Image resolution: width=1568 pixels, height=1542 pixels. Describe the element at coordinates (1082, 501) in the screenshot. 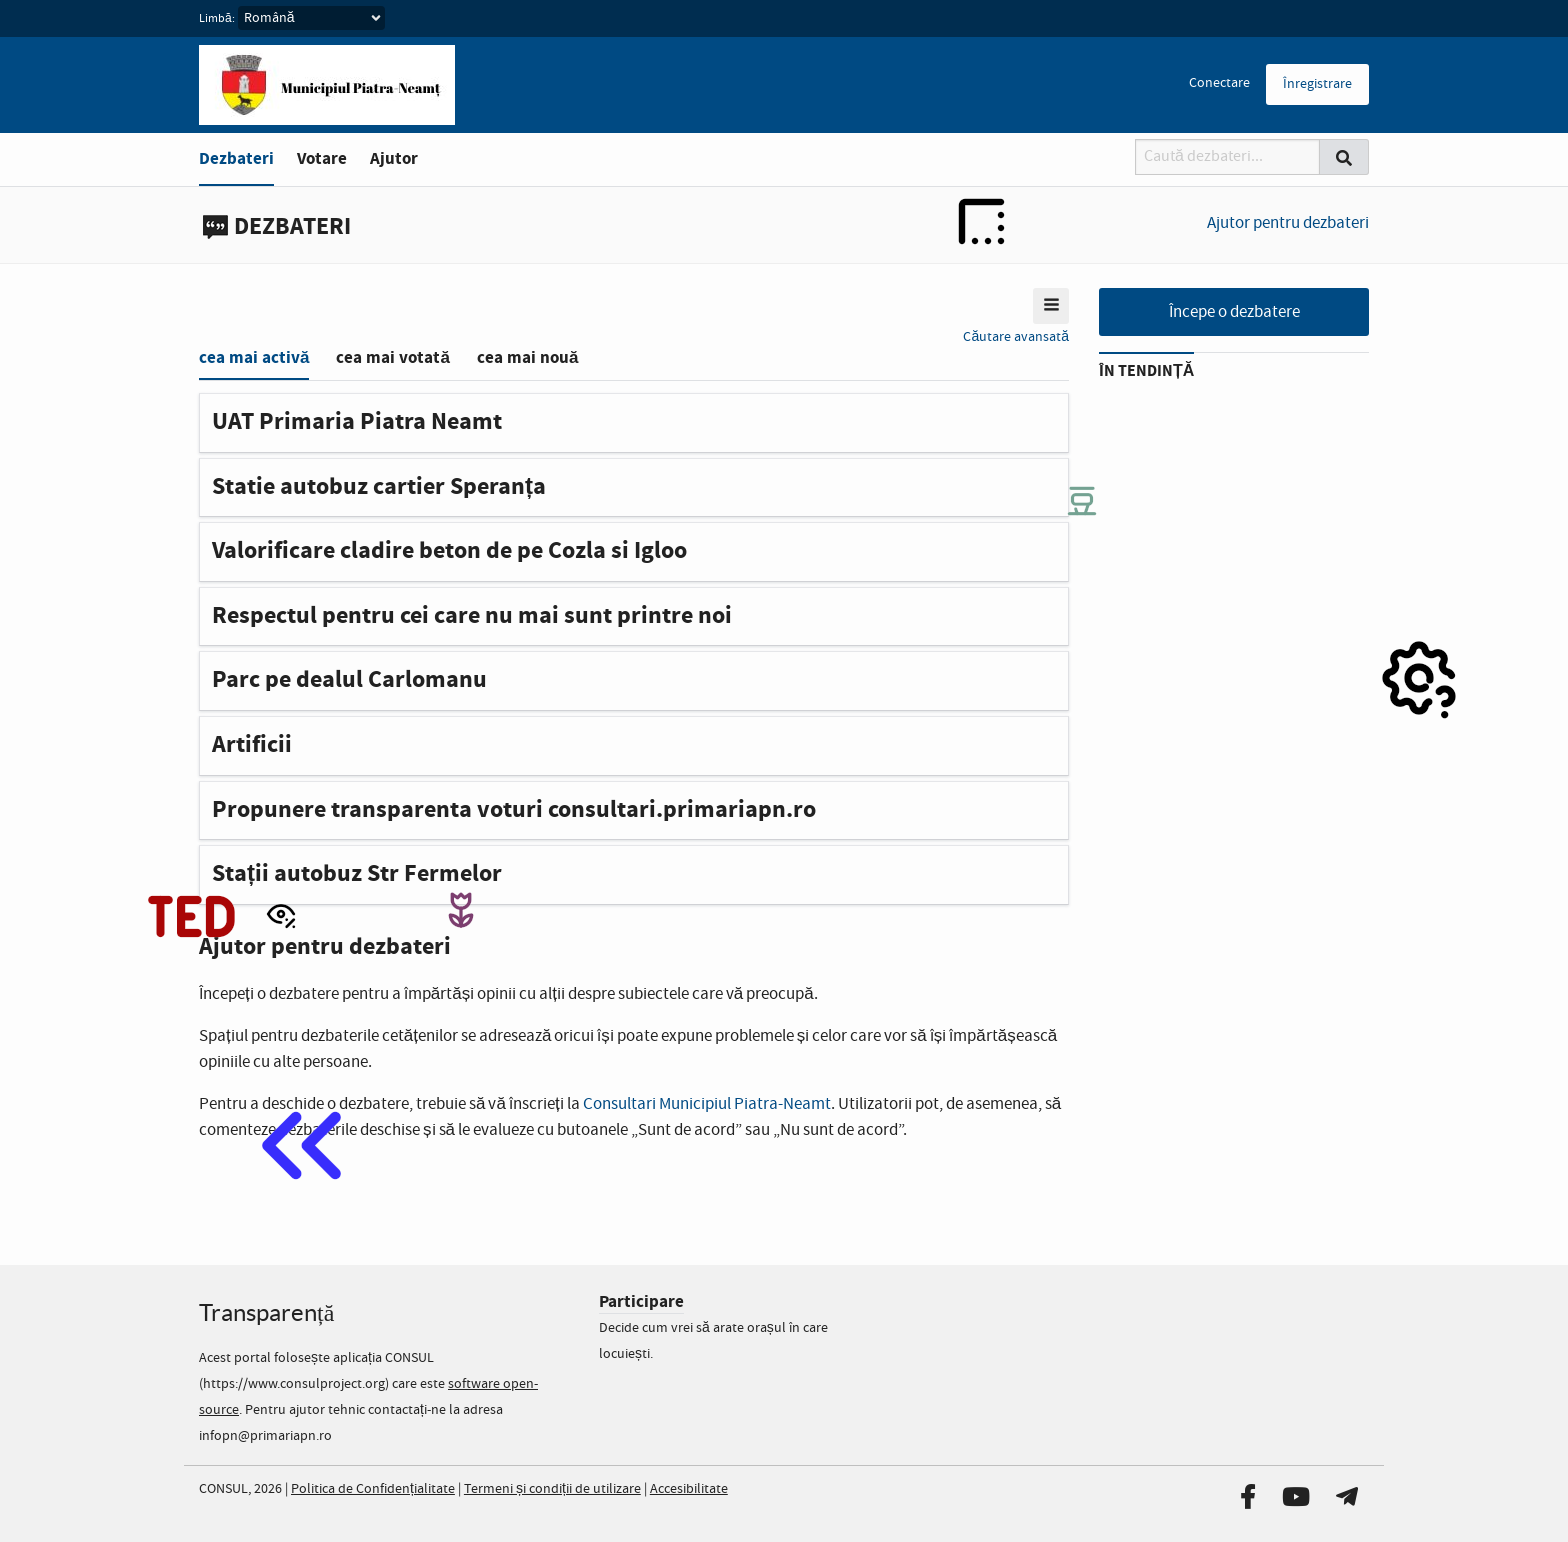

I see `open Douban app` at that location.